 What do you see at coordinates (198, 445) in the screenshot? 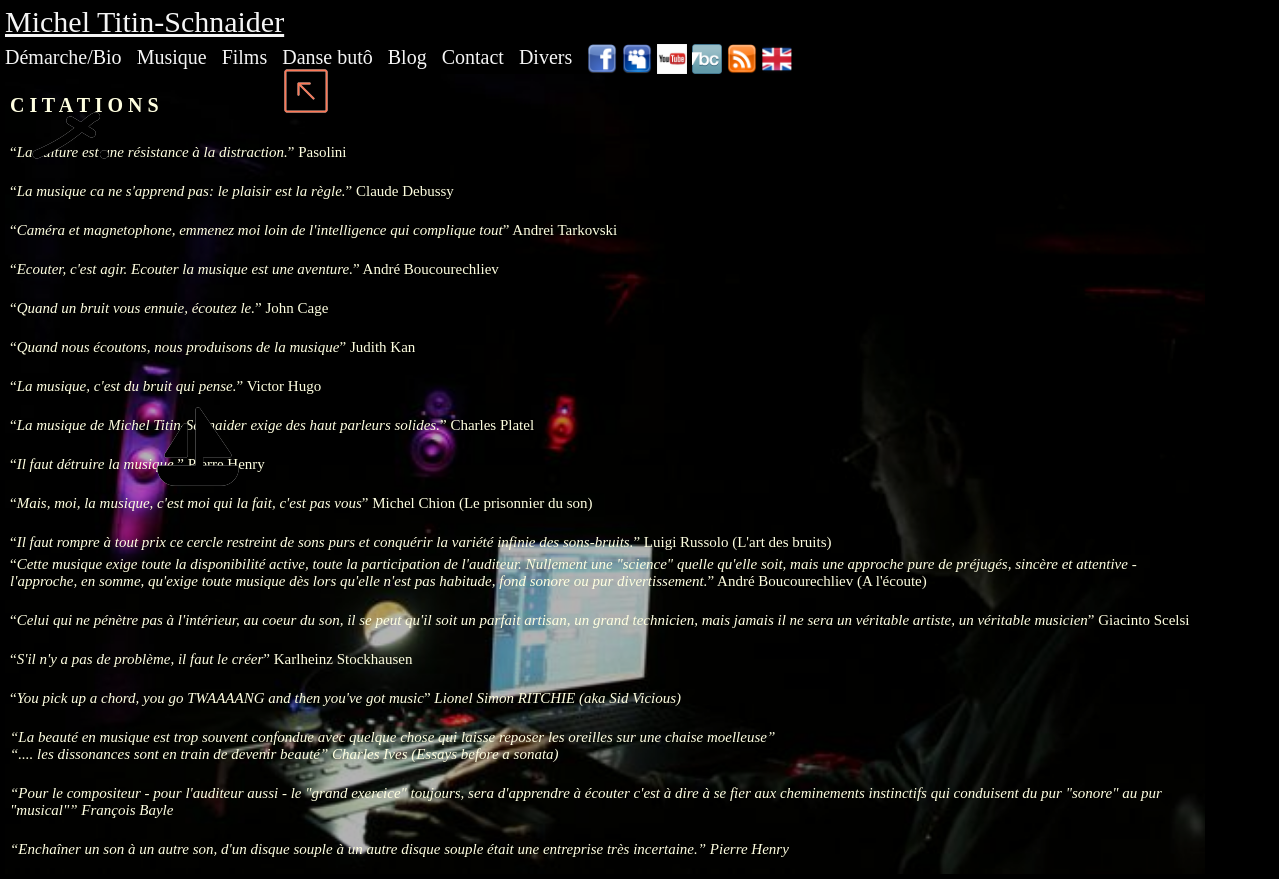
I see `navigate to sailing or boating features` at bounding box center [198, 445].